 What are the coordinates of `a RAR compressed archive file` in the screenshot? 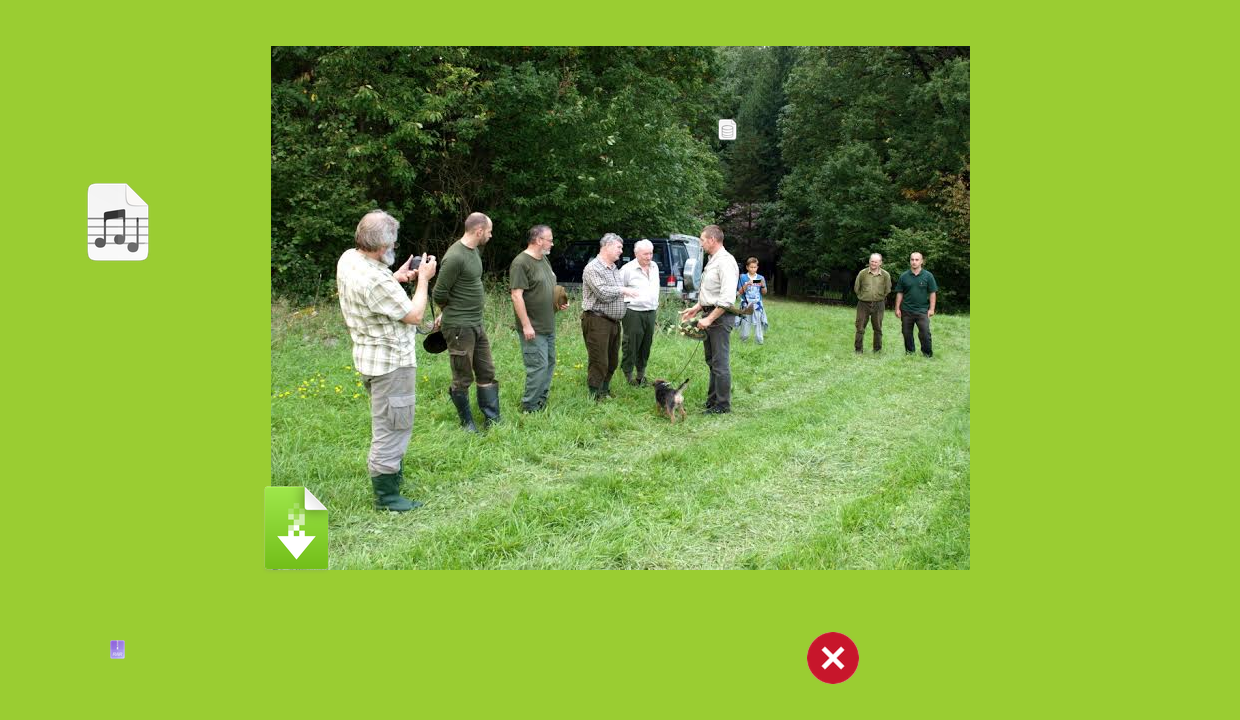 It's located at (117, 649).